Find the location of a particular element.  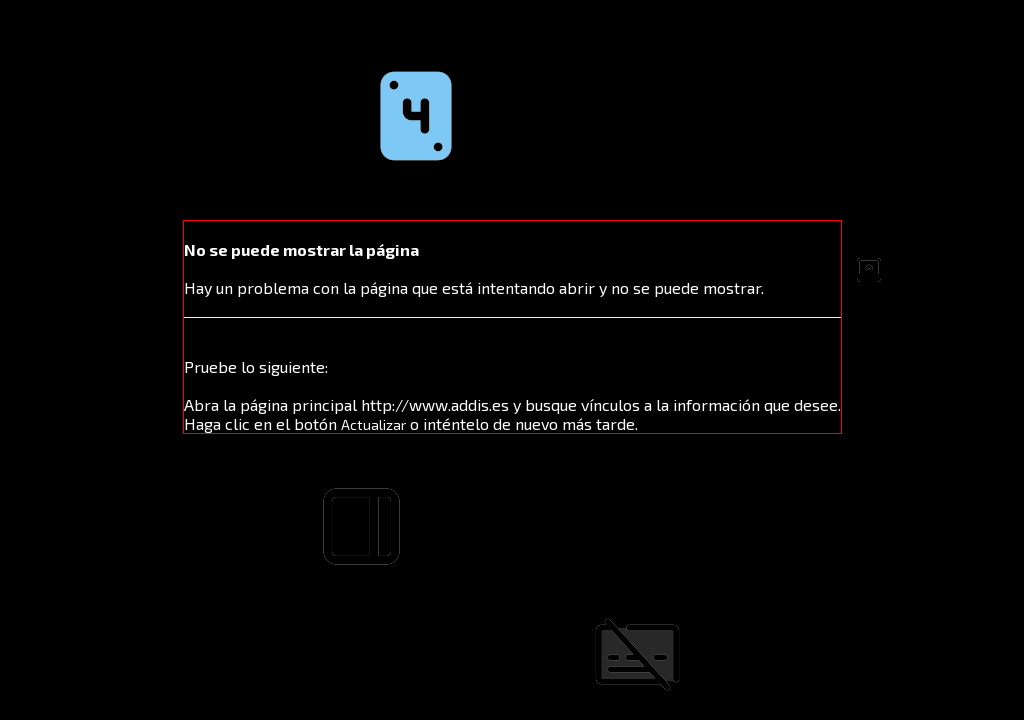

disable subtitles or closed captions is located at coordinates (637, 654).